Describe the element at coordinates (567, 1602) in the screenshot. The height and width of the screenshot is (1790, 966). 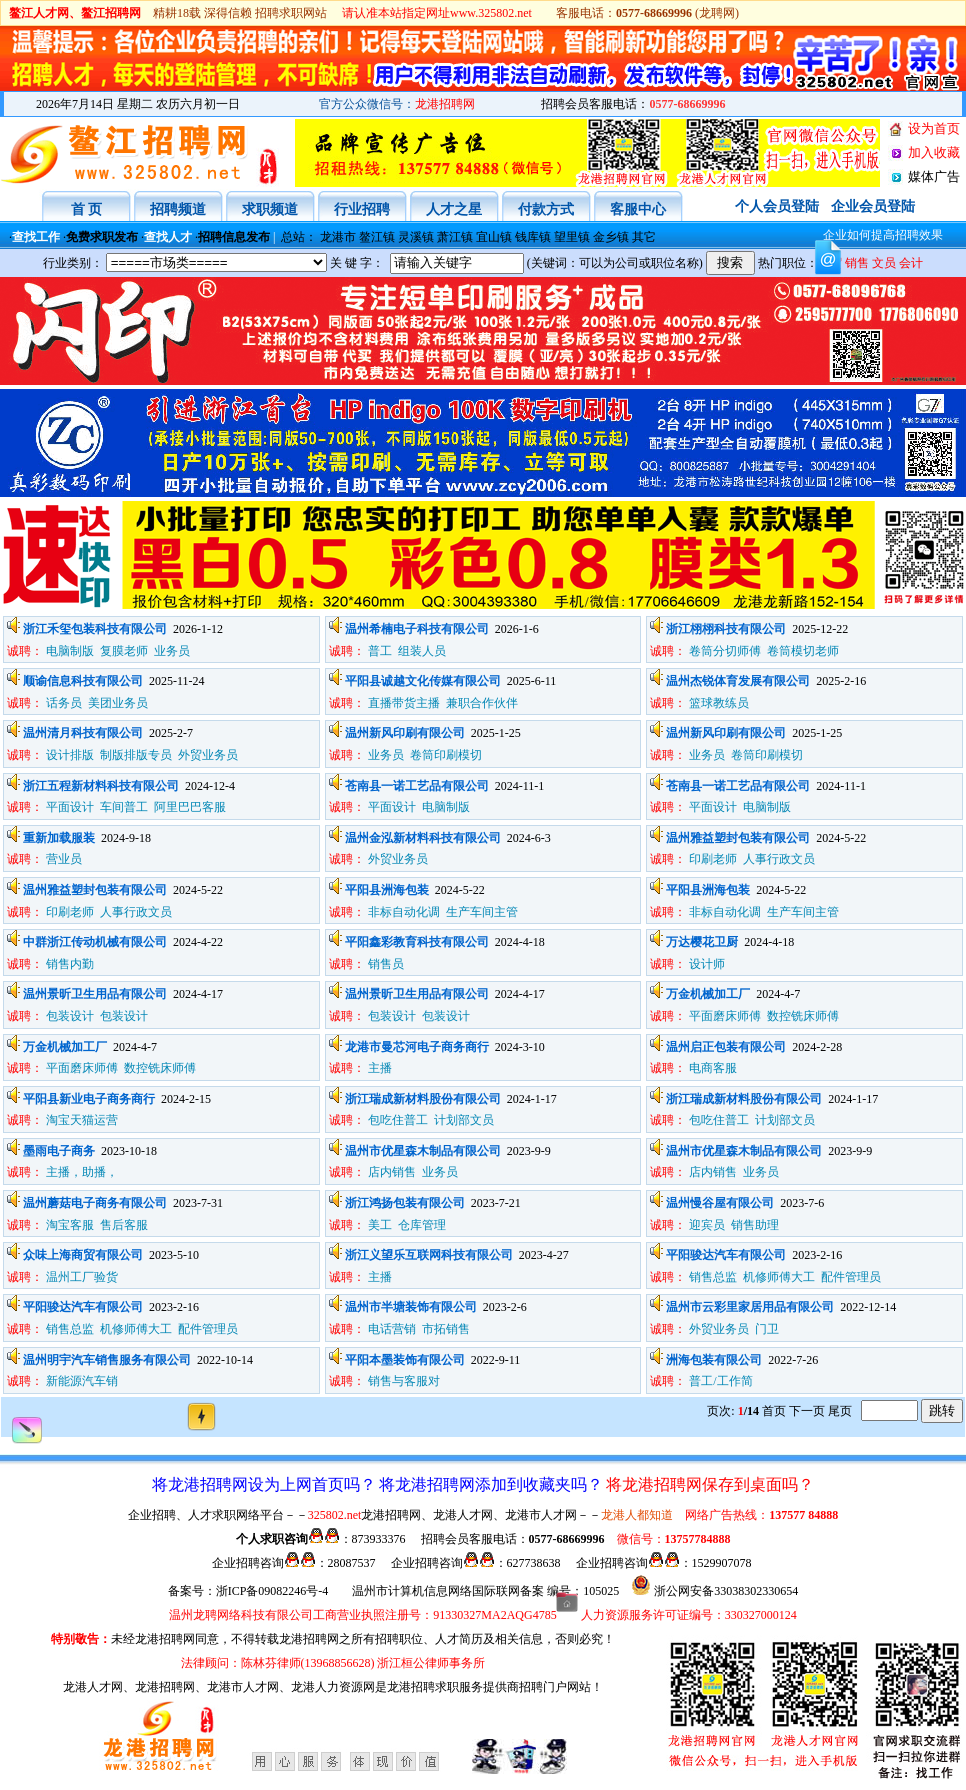
I see `access your home folder` at that location.